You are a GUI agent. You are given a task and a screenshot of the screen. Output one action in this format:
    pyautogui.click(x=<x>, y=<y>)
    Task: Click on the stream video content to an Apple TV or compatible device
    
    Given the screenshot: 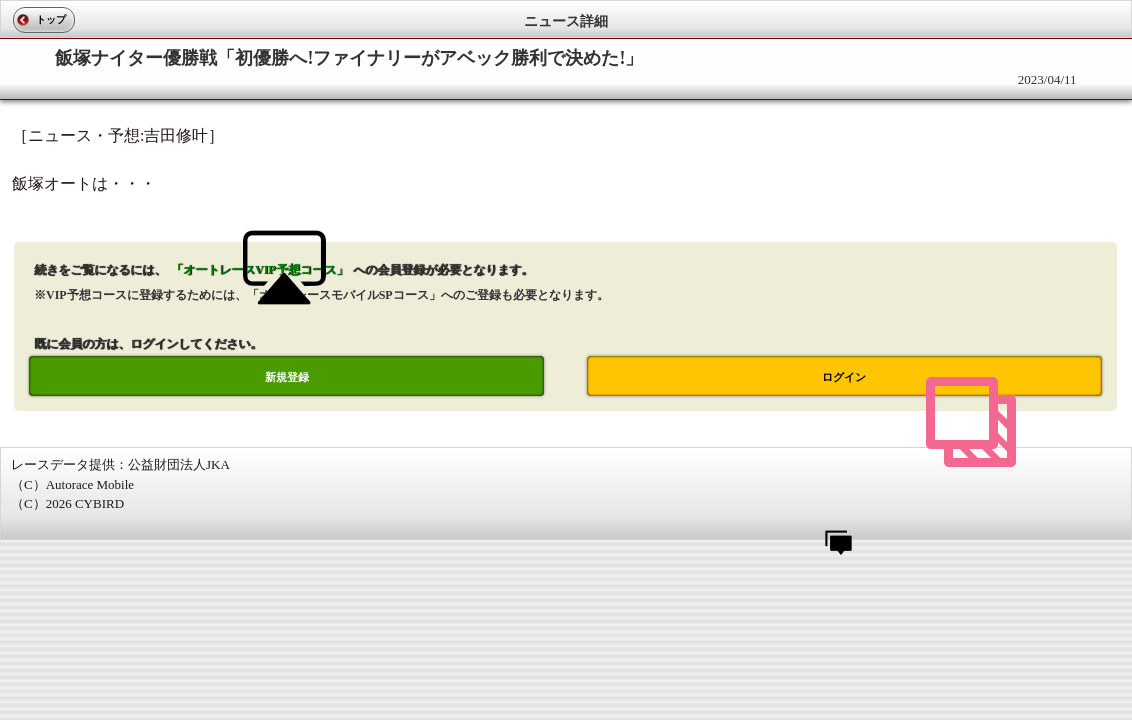 What is the action you would take?
    pyautogui.click(x=284, y=267)
    